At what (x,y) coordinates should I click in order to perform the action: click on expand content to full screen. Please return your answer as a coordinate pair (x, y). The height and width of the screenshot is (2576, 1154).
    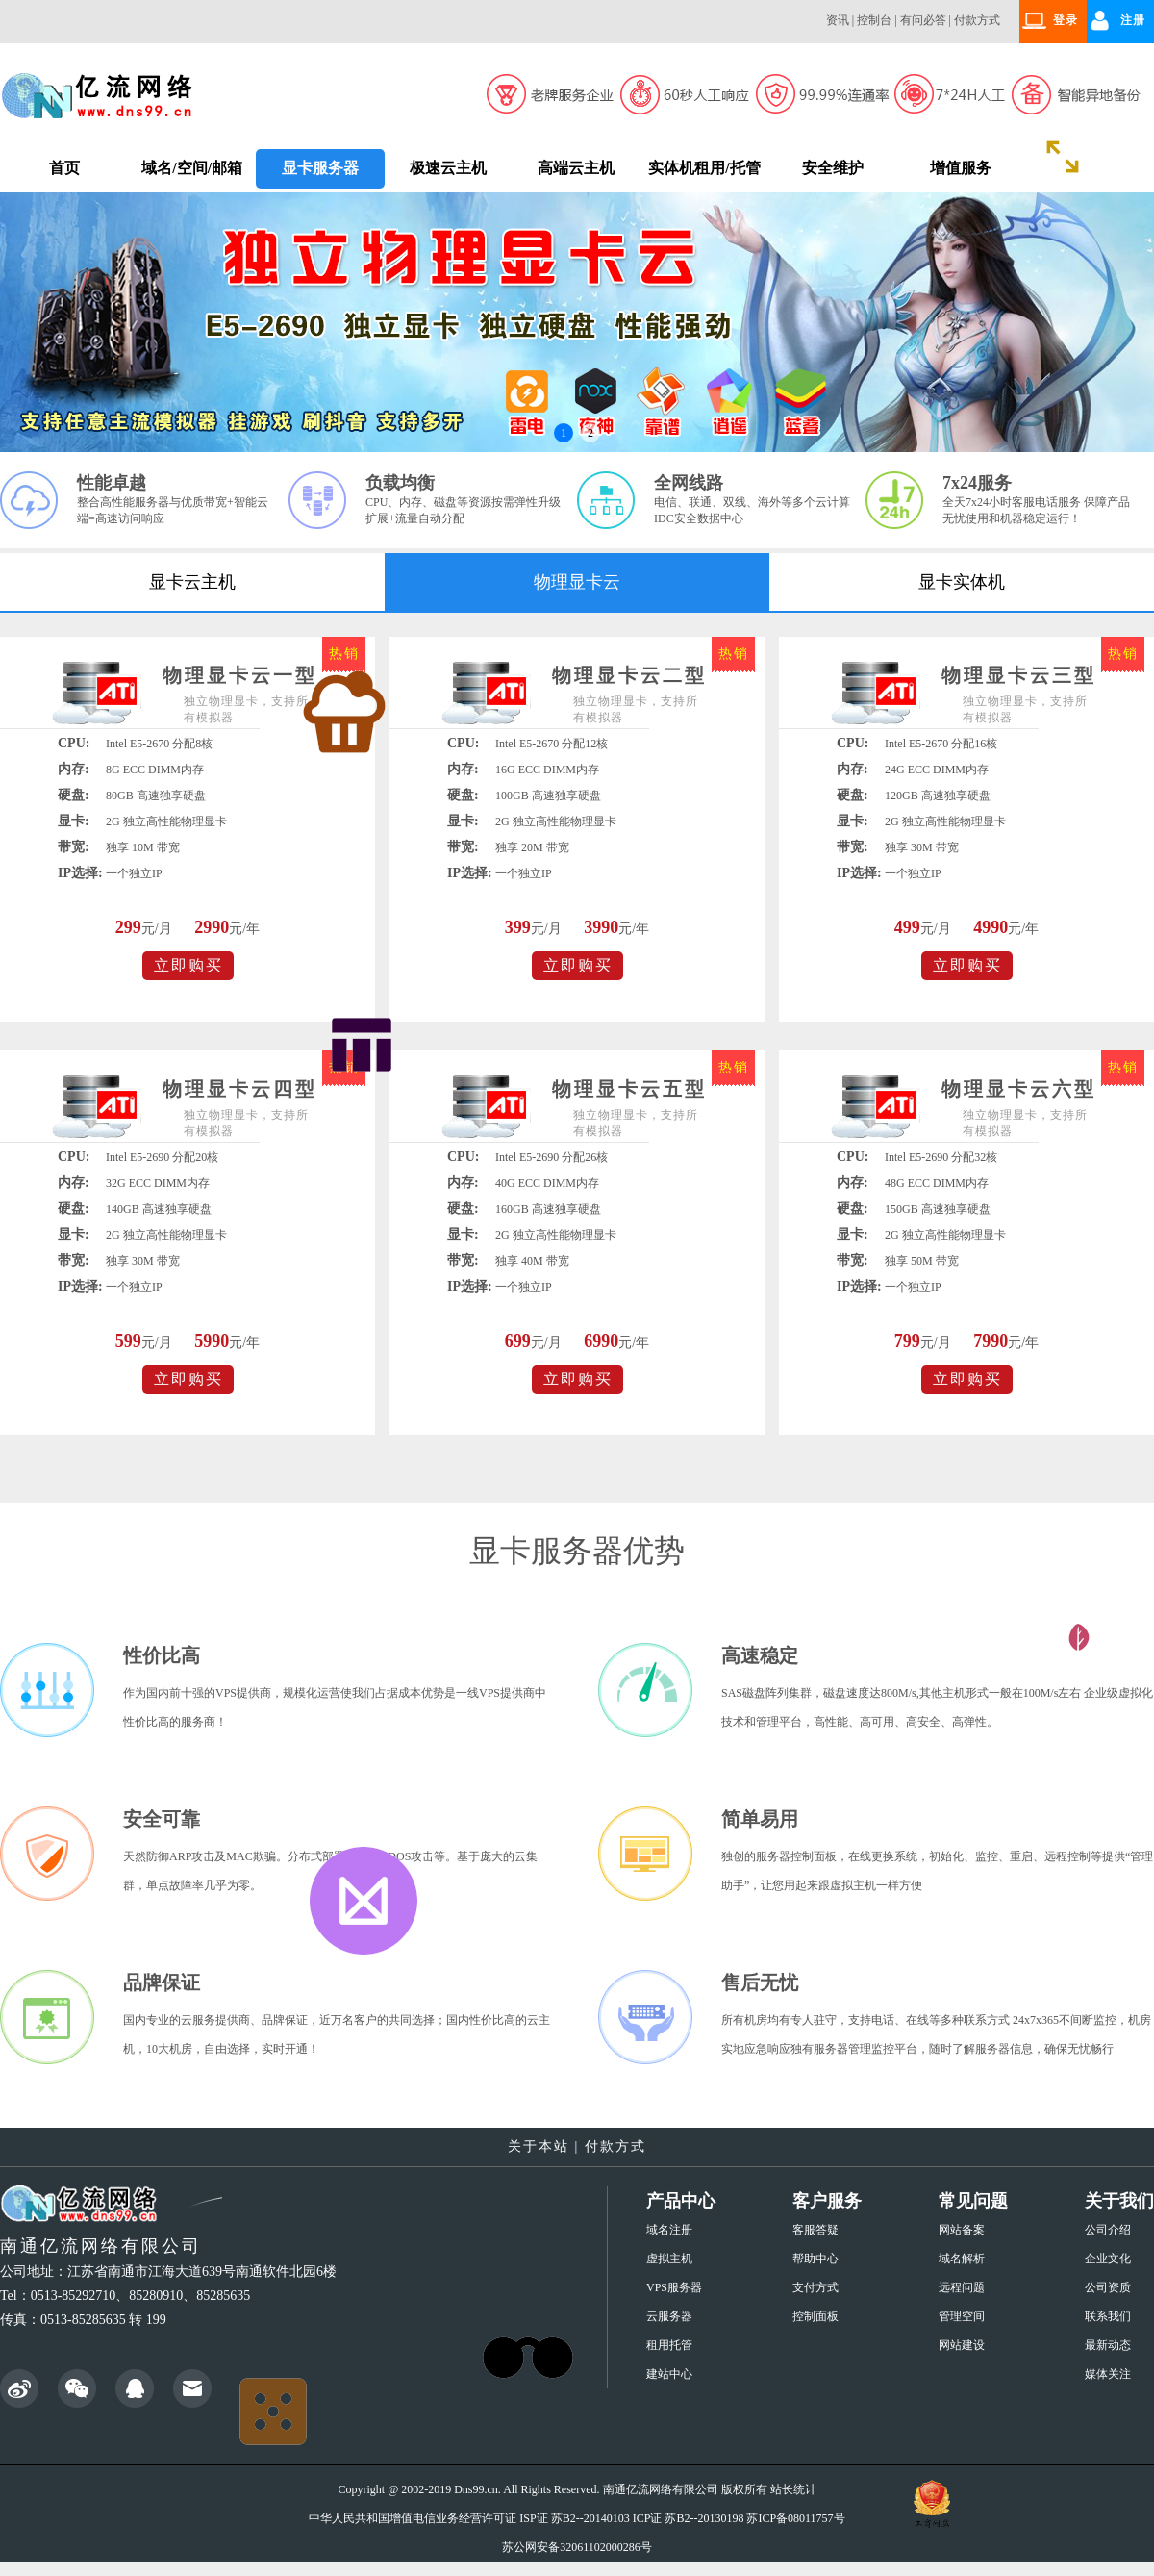
    Looking at the image, I should click on (1063, 157).